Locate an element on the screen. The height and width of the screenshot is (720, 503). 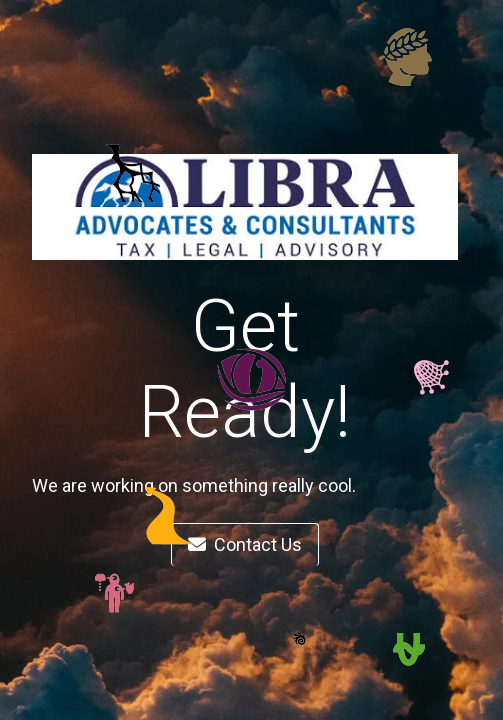
represents the ophiuchus zodiac sign is located at coordinates (409, 649).